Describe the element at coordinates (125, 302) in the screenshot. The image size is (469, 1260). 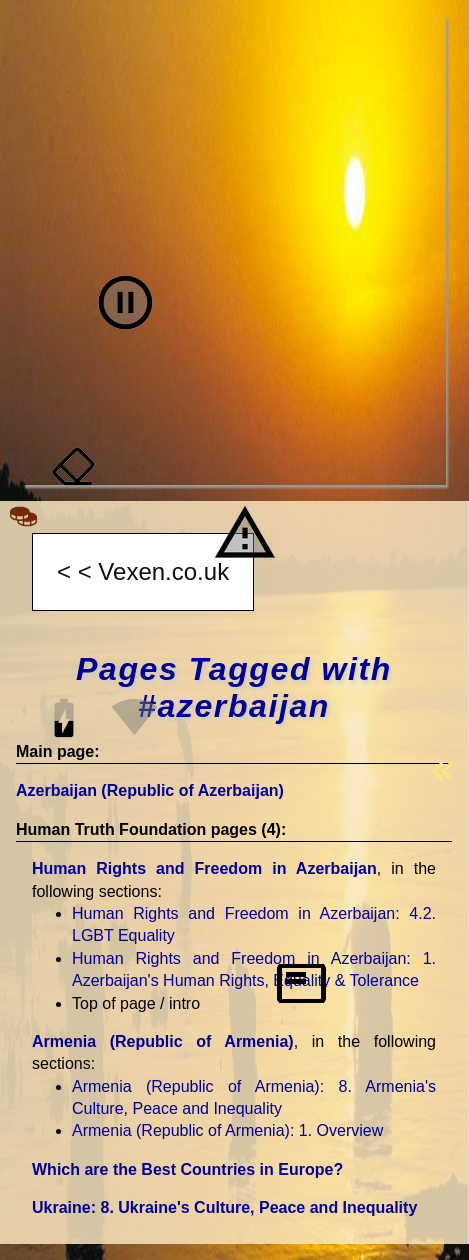
I see `pause media playback` at that location.